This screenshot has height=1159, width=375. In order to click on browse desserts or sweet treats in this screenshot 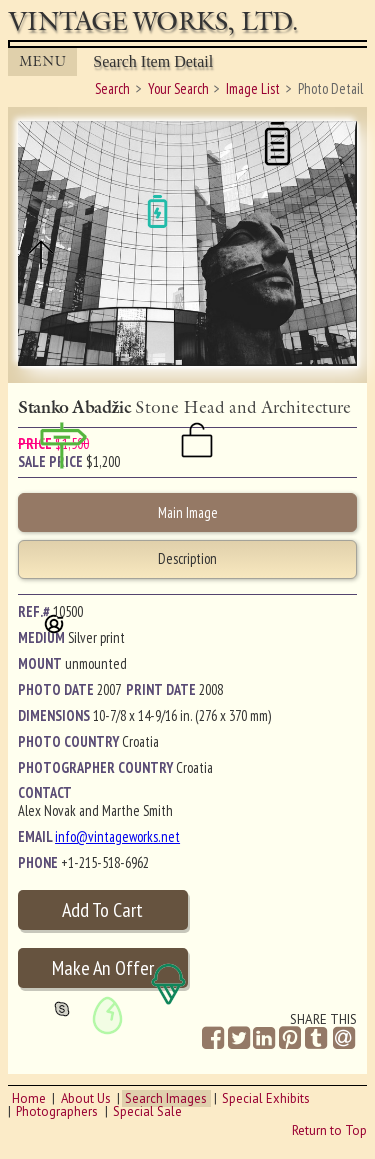, I will do `click(168, 983)`.